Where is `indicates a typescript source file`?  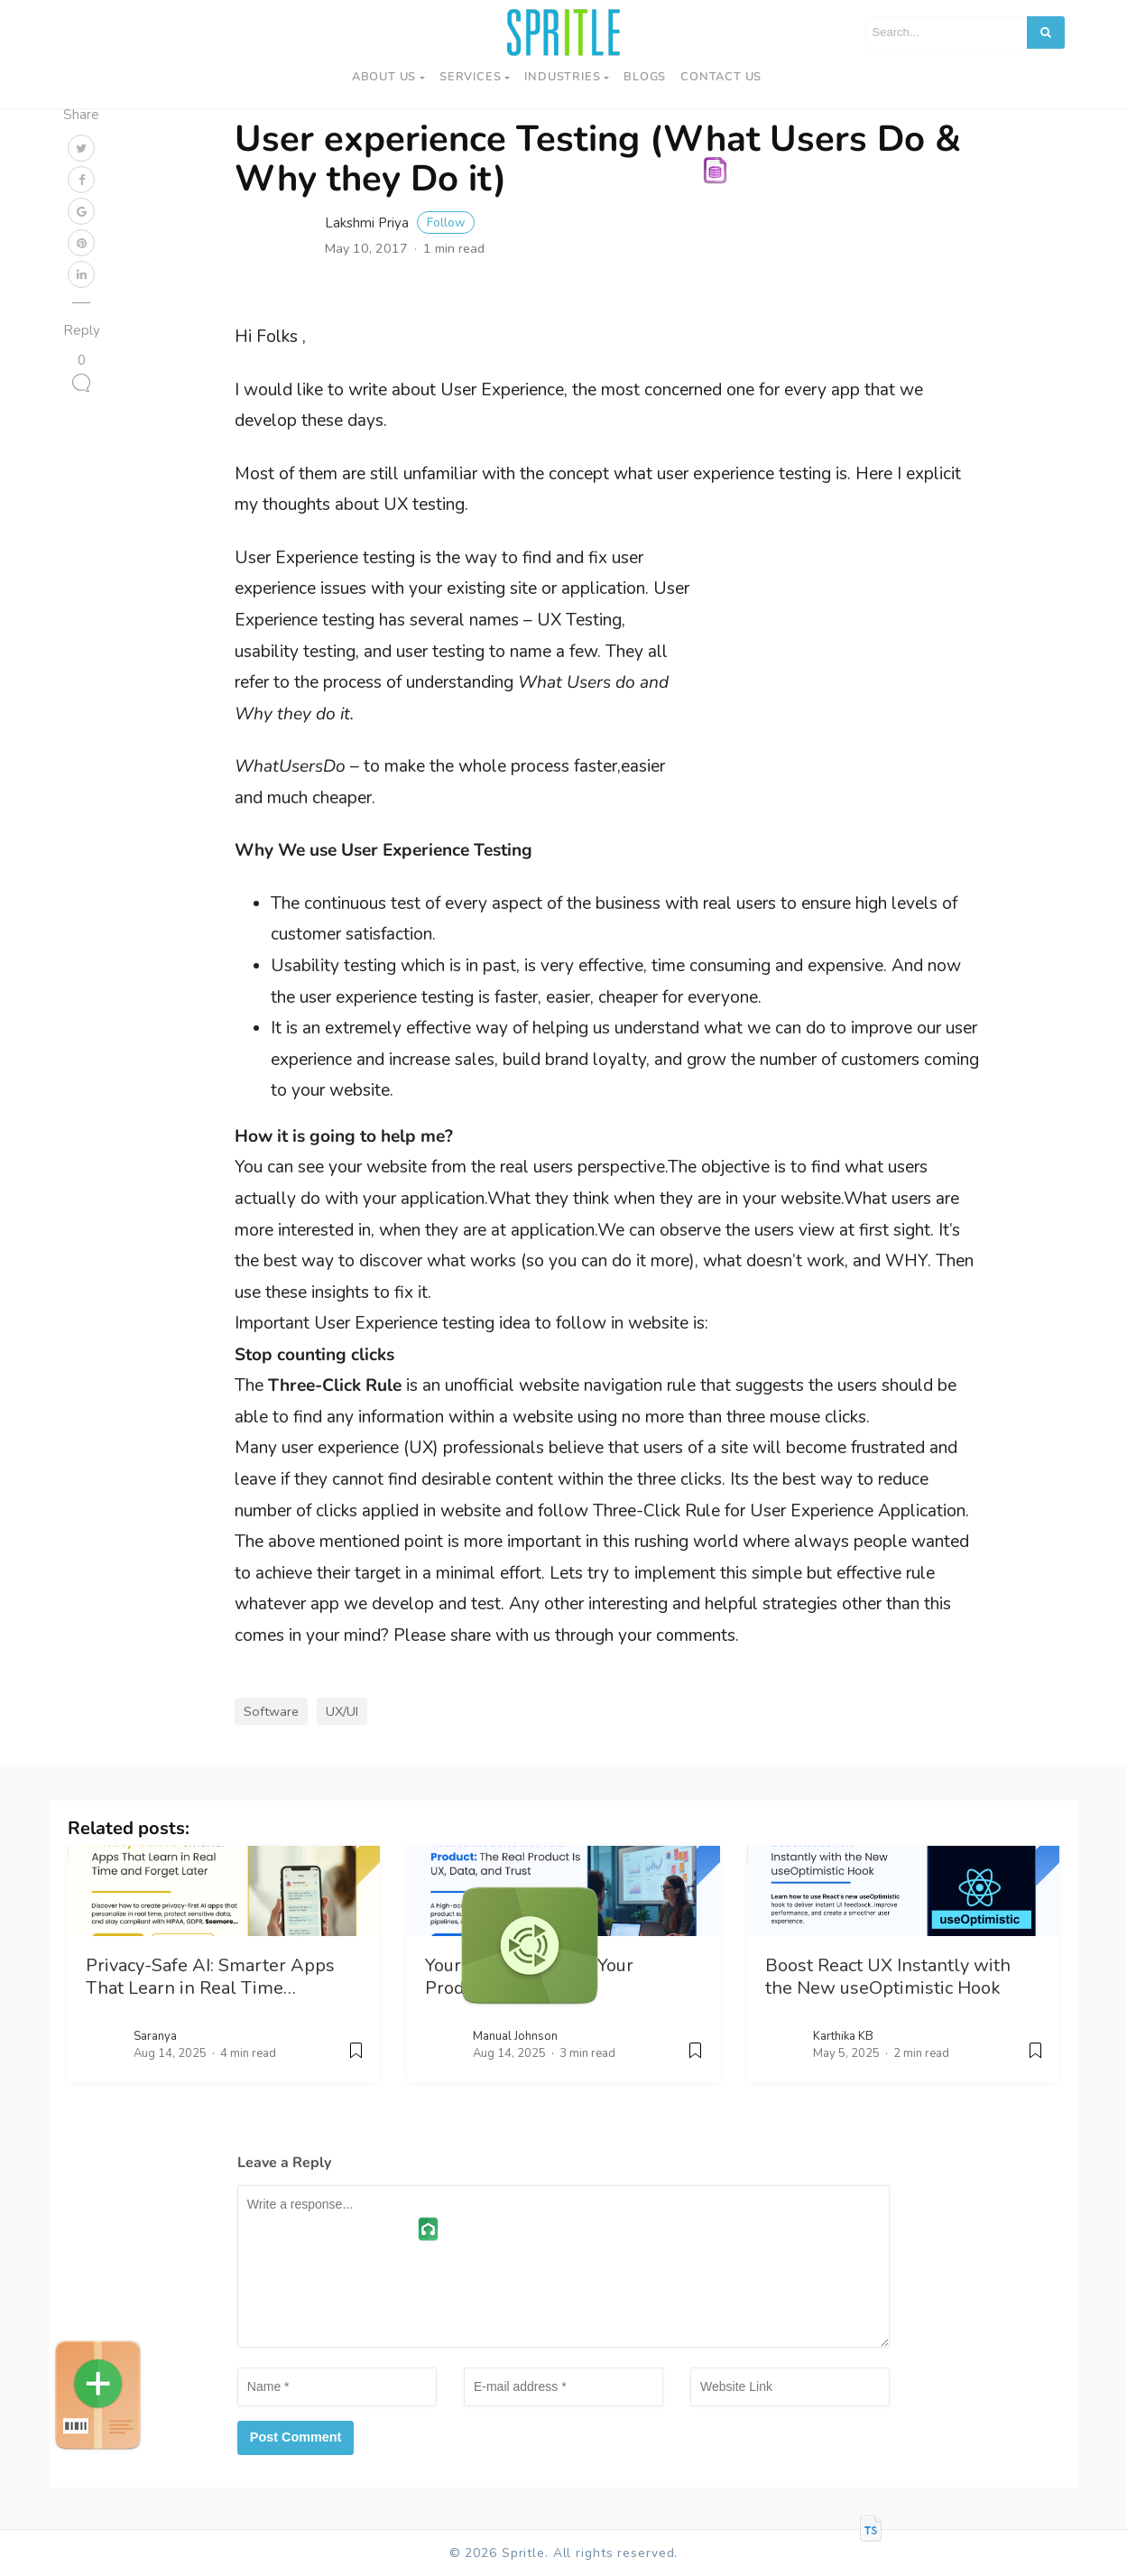
indicates a typescript source file is located at coordinates (871, 2528).